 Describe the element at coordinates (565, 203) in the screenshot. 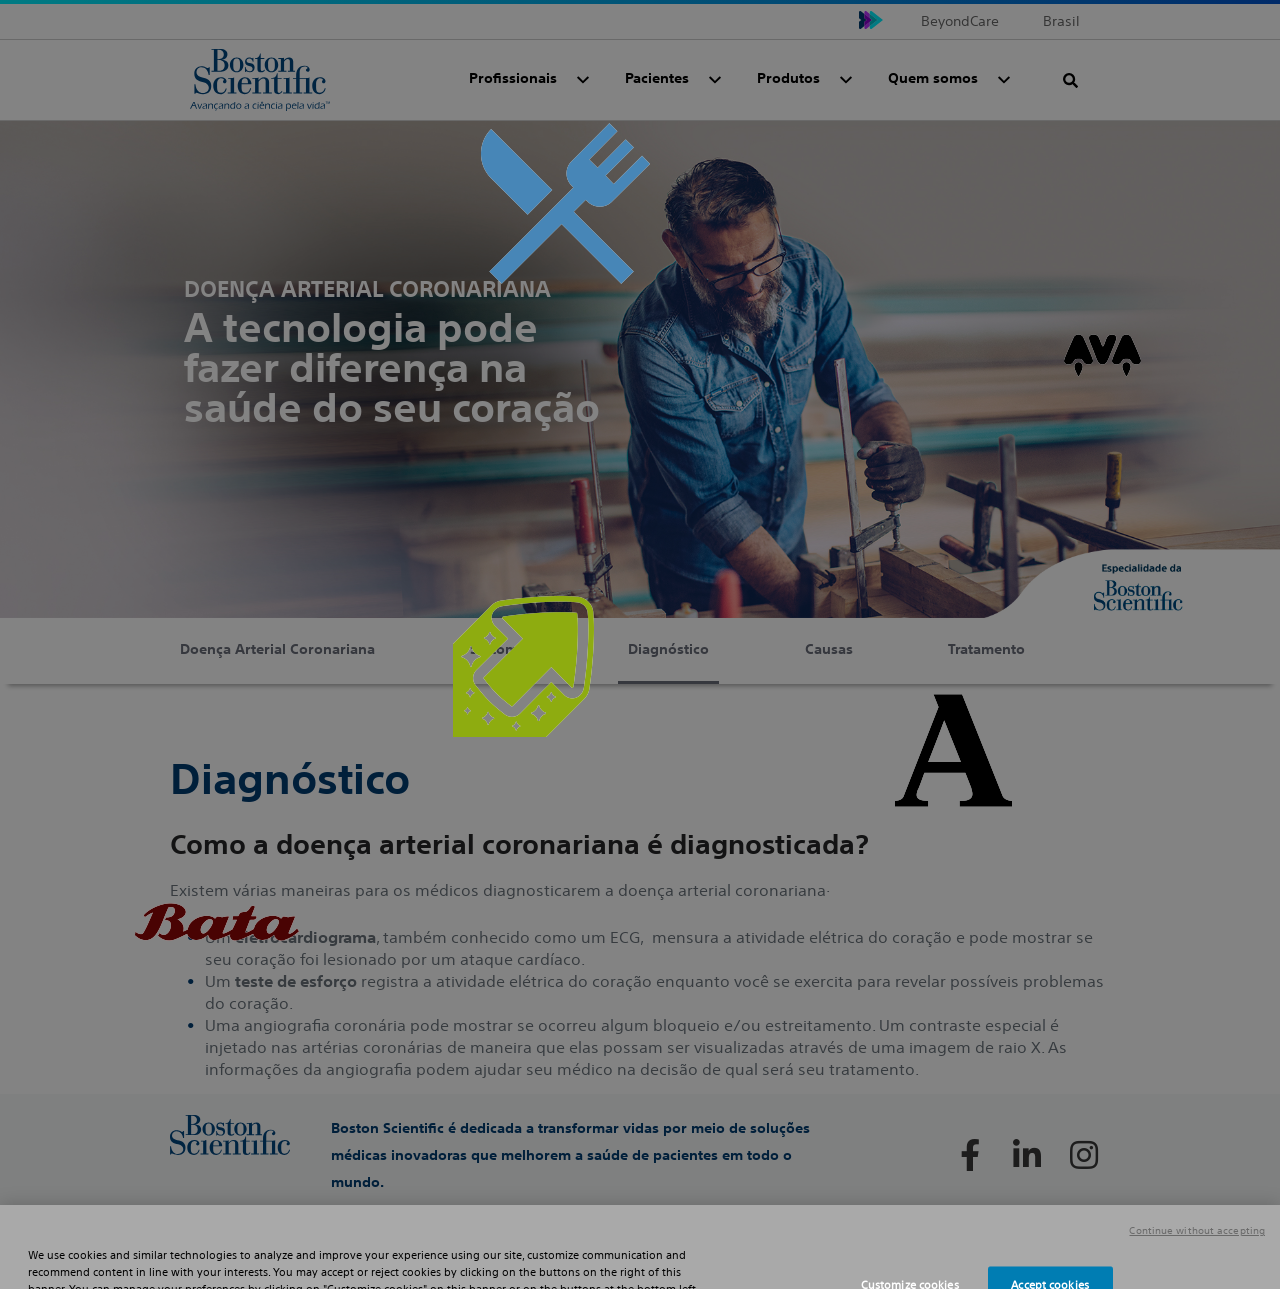

I see `open the mealie recipe manager app` at that location.